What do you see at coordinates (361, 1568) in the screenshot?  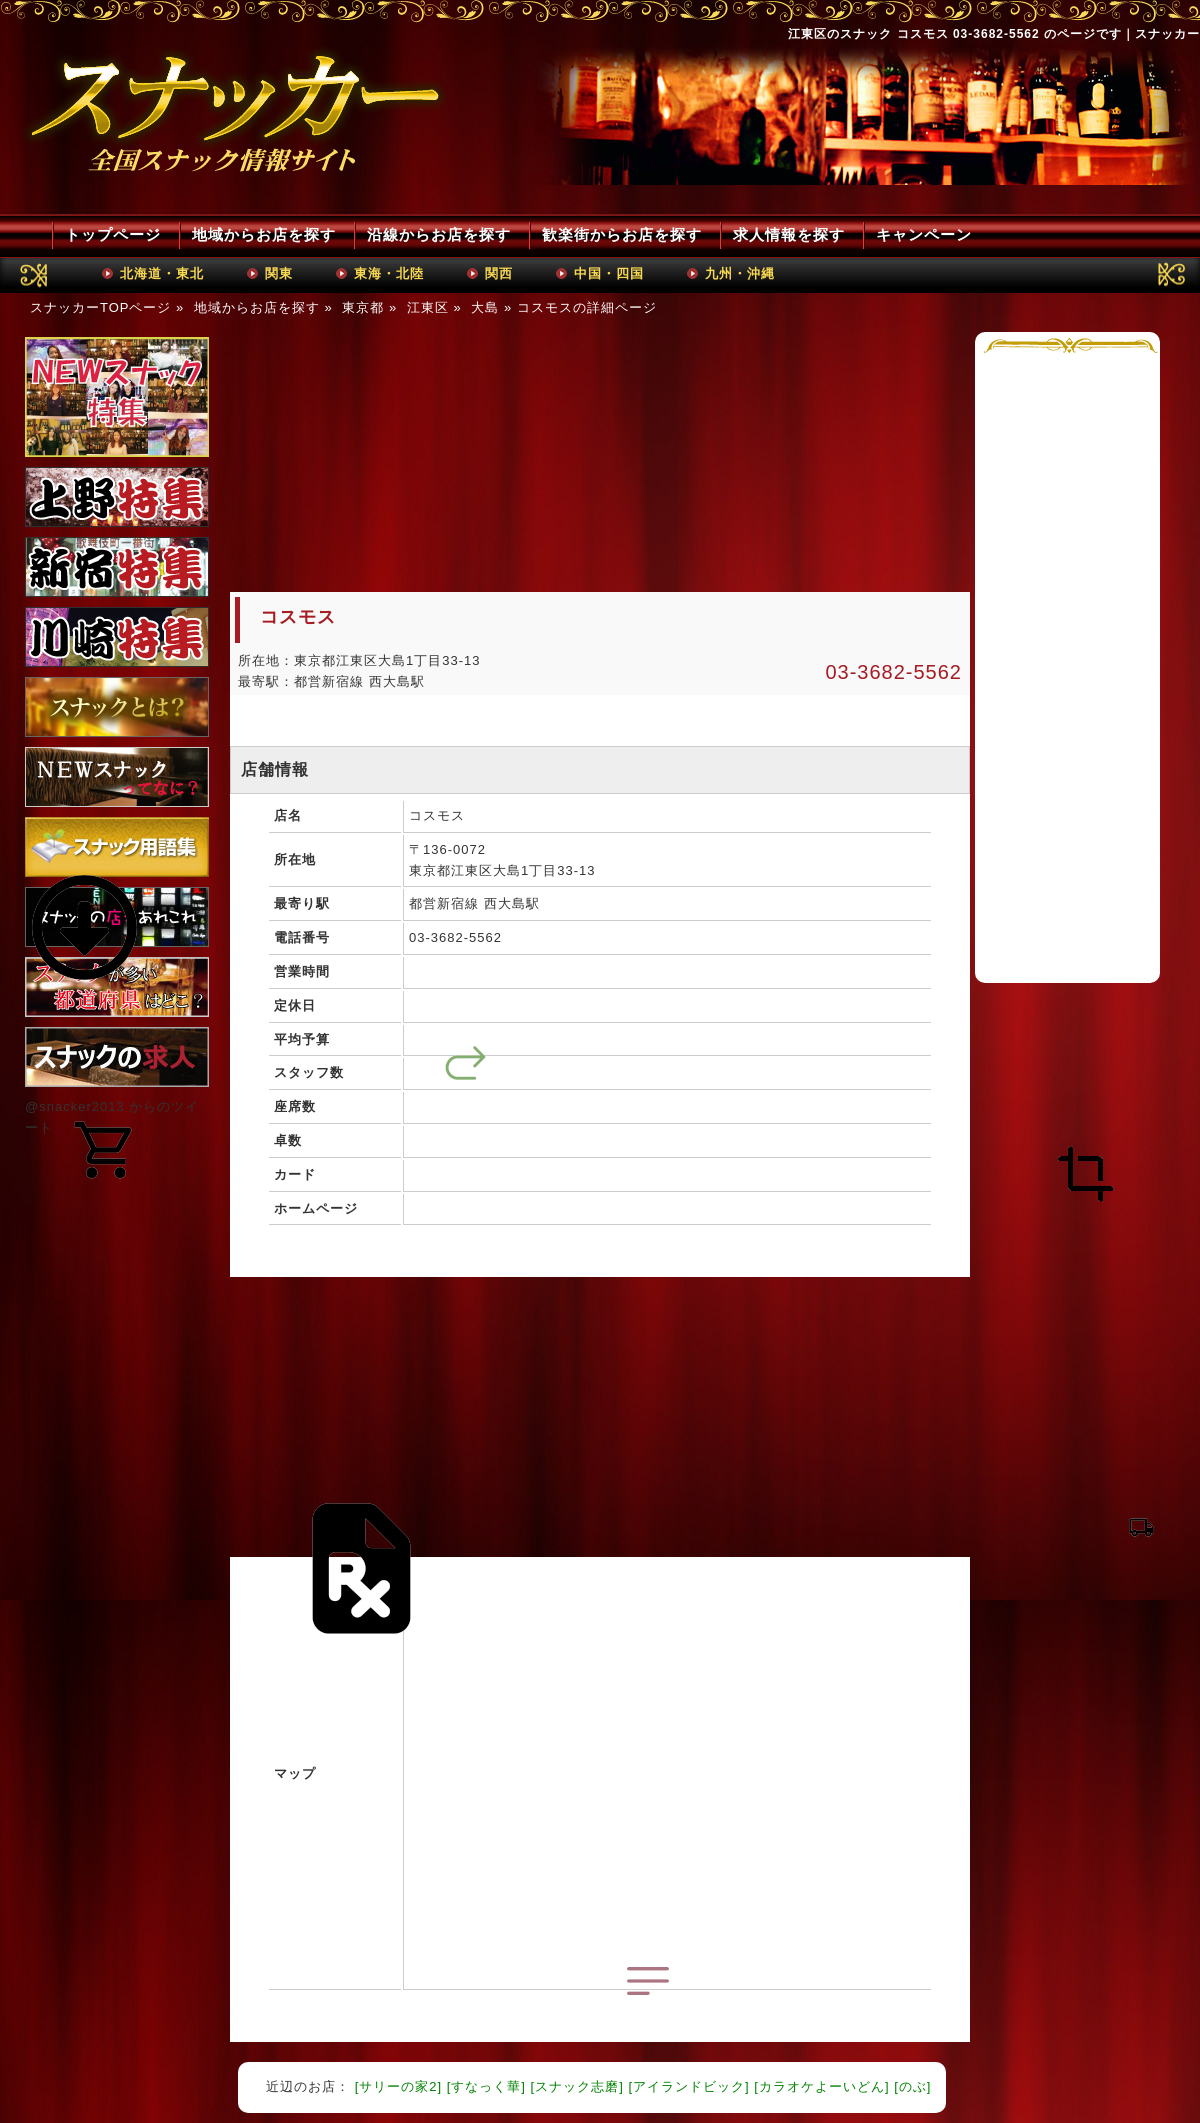 I see `view prescription document` at bounding box center [361, 1568].